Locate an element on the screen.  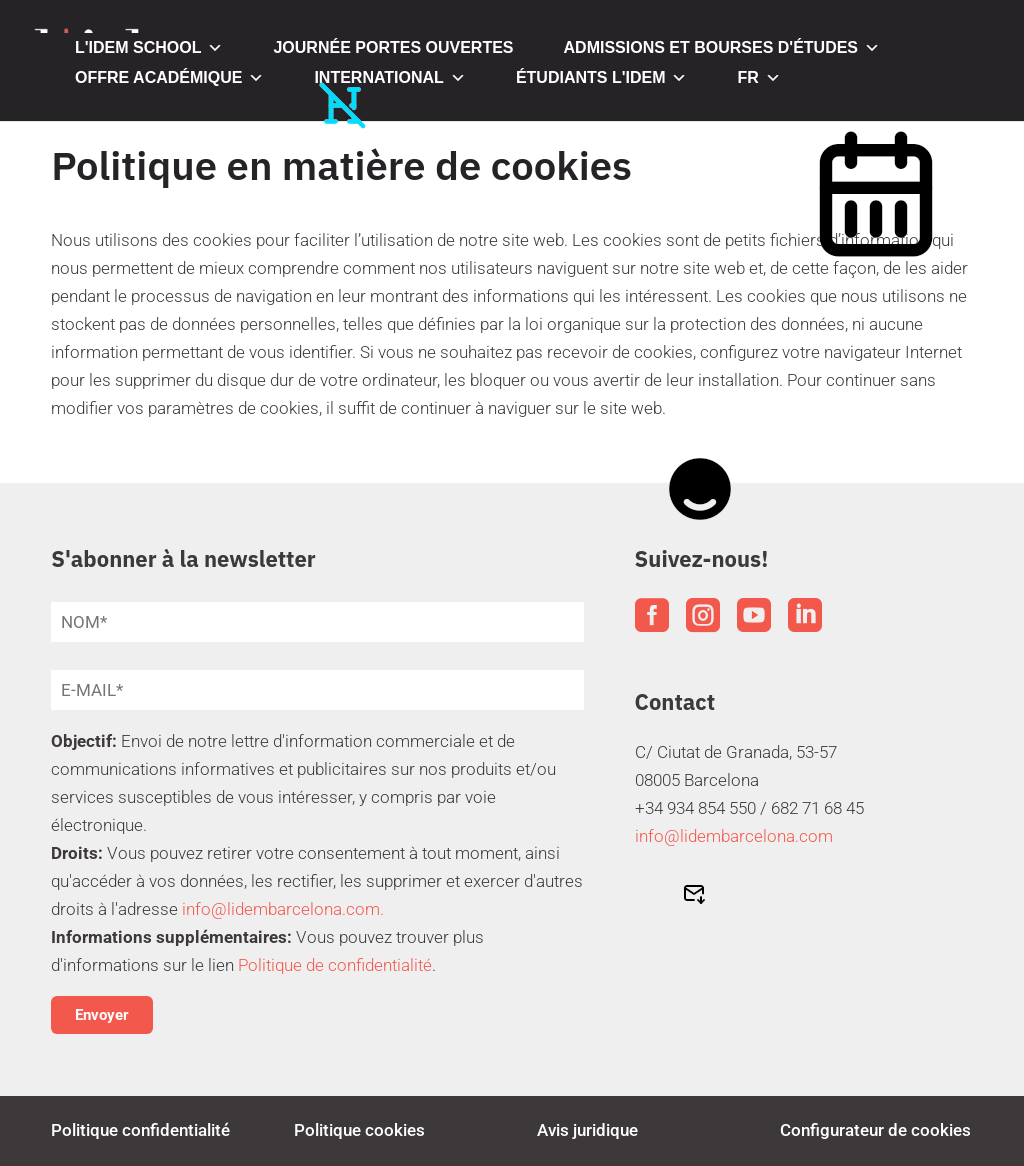
view monthly calendar is located at coordinates (876, 194).